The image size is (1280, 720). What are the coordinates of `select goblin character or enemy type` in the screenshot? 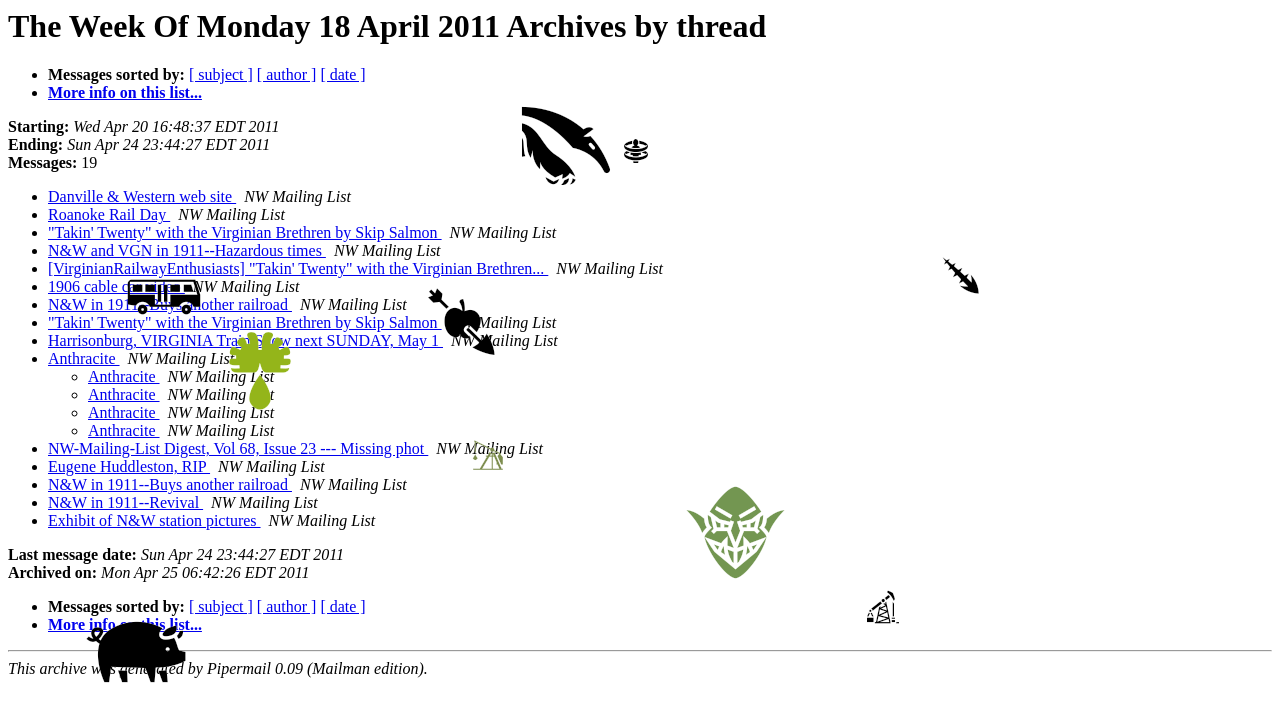 It's located at (735, 532).